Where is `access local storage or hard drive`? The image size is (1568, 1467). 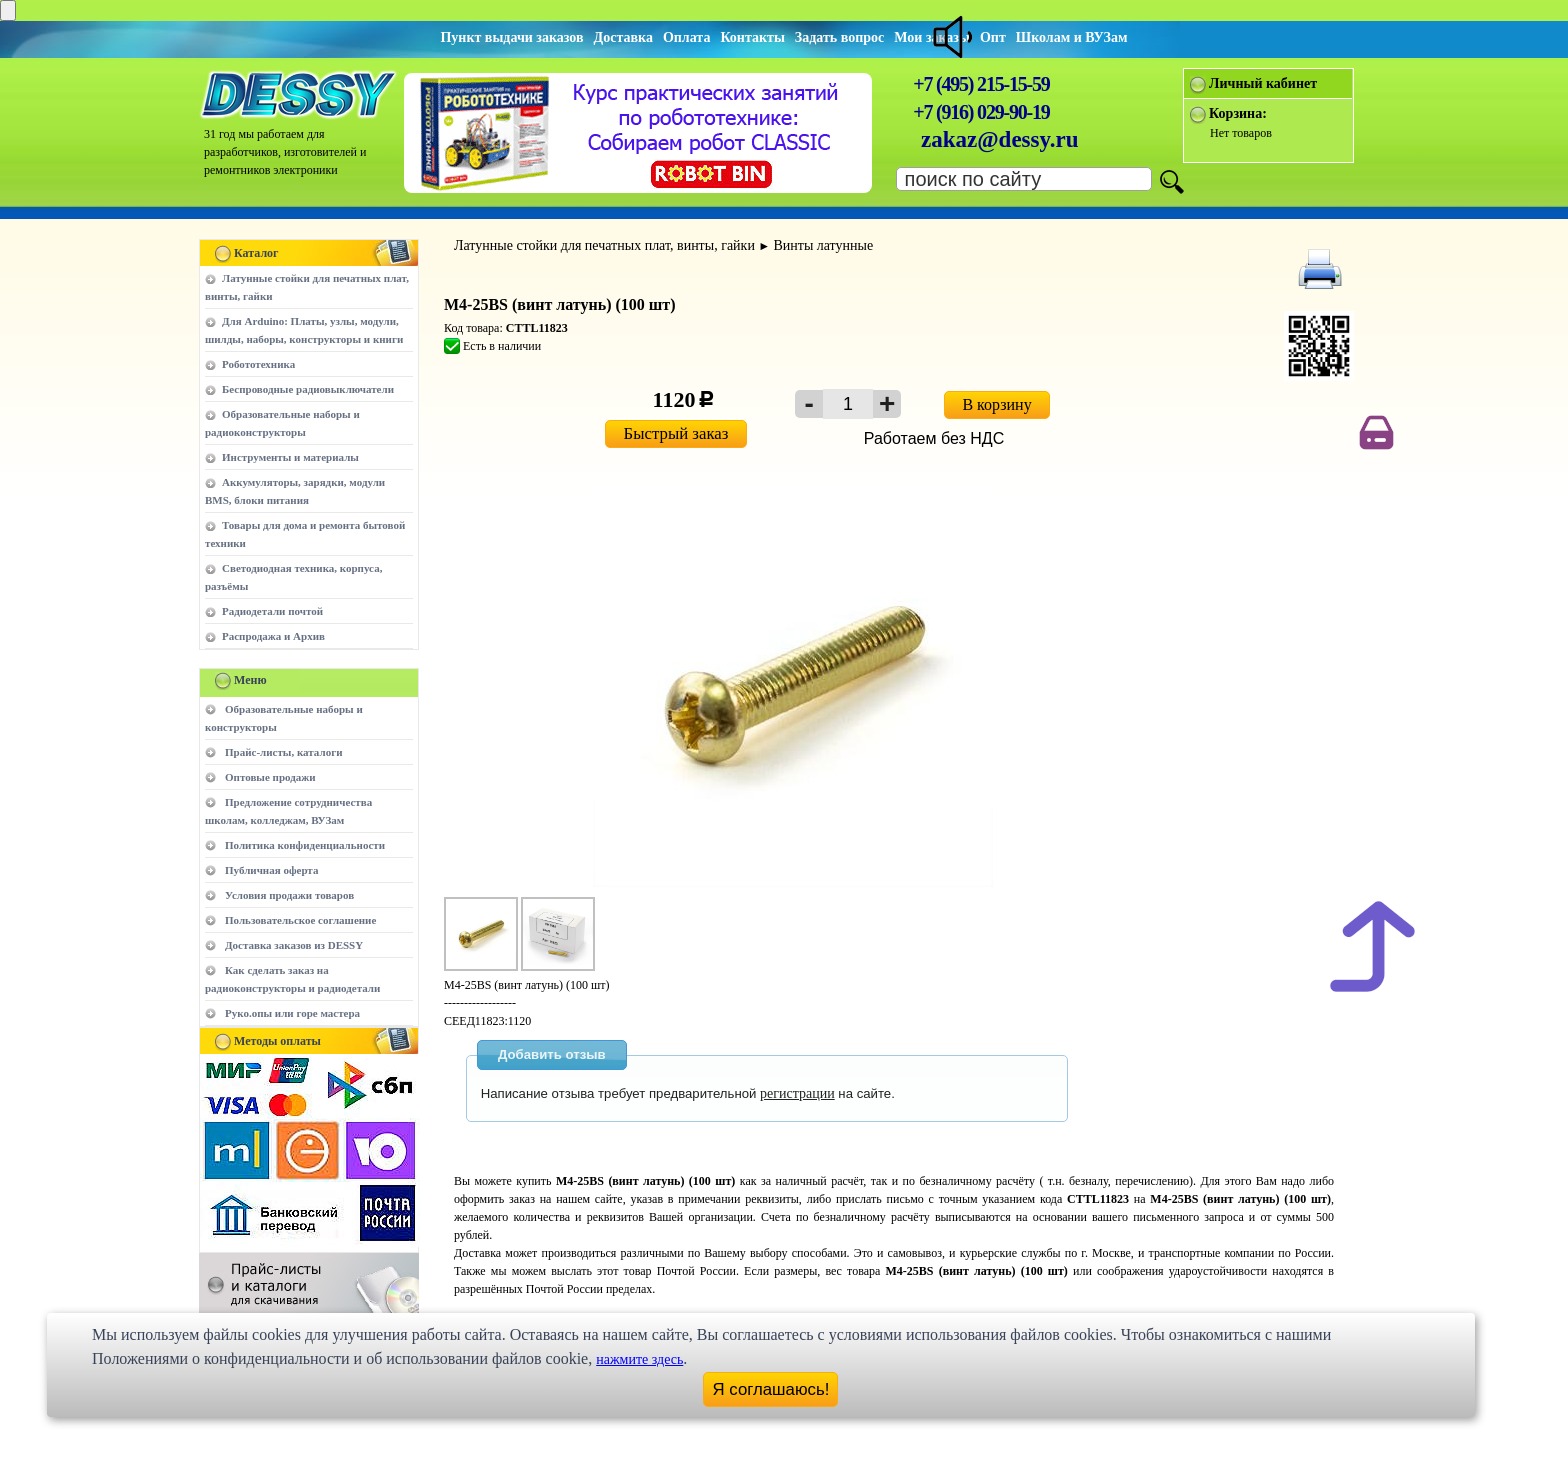 access local storage or hard drive is located at coordinates (1376, 432).